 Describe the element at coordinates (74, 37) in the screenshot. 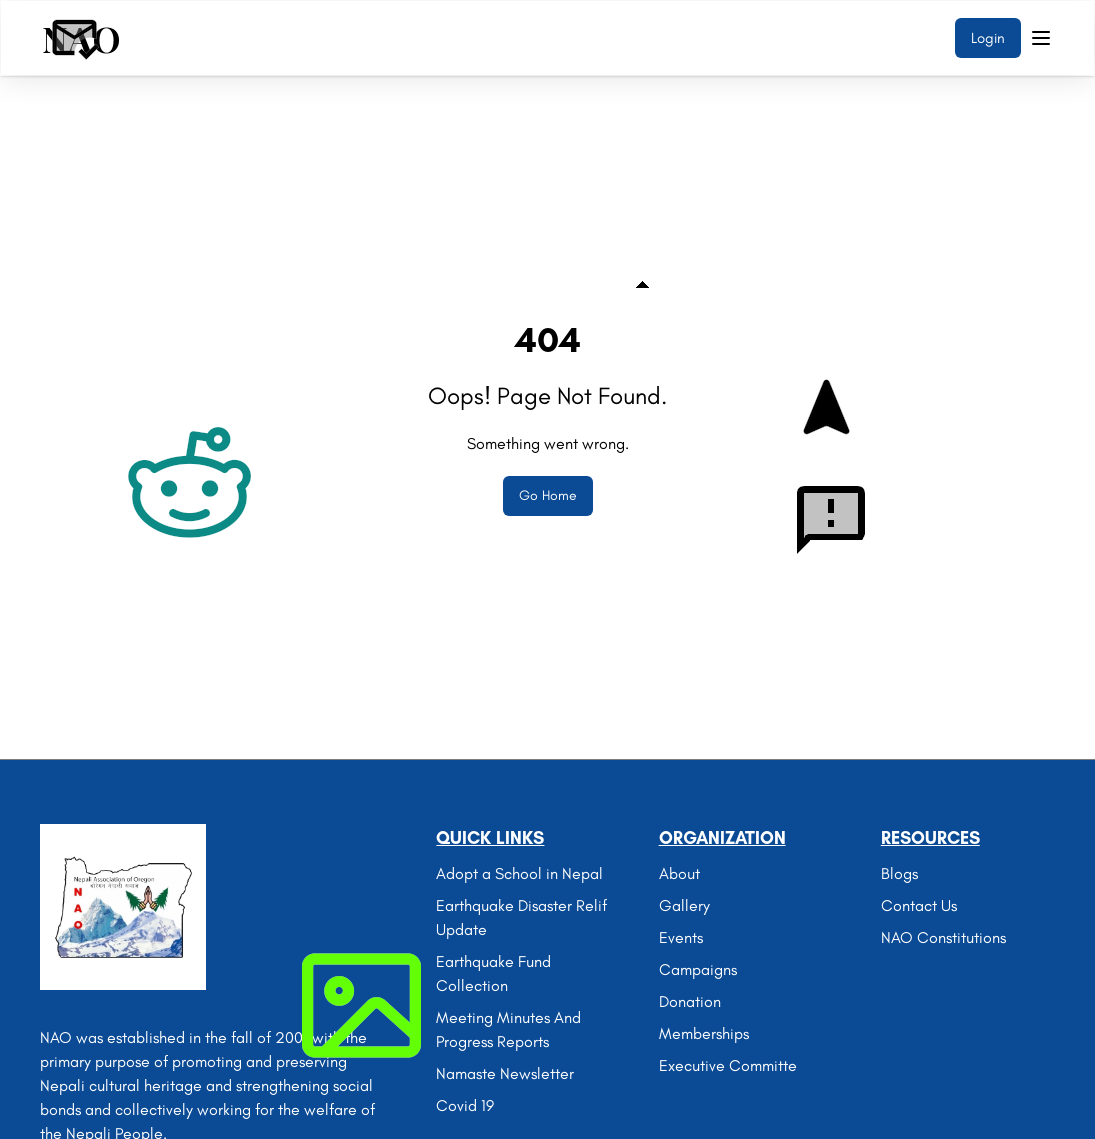

I see `mark email as read` at that location.